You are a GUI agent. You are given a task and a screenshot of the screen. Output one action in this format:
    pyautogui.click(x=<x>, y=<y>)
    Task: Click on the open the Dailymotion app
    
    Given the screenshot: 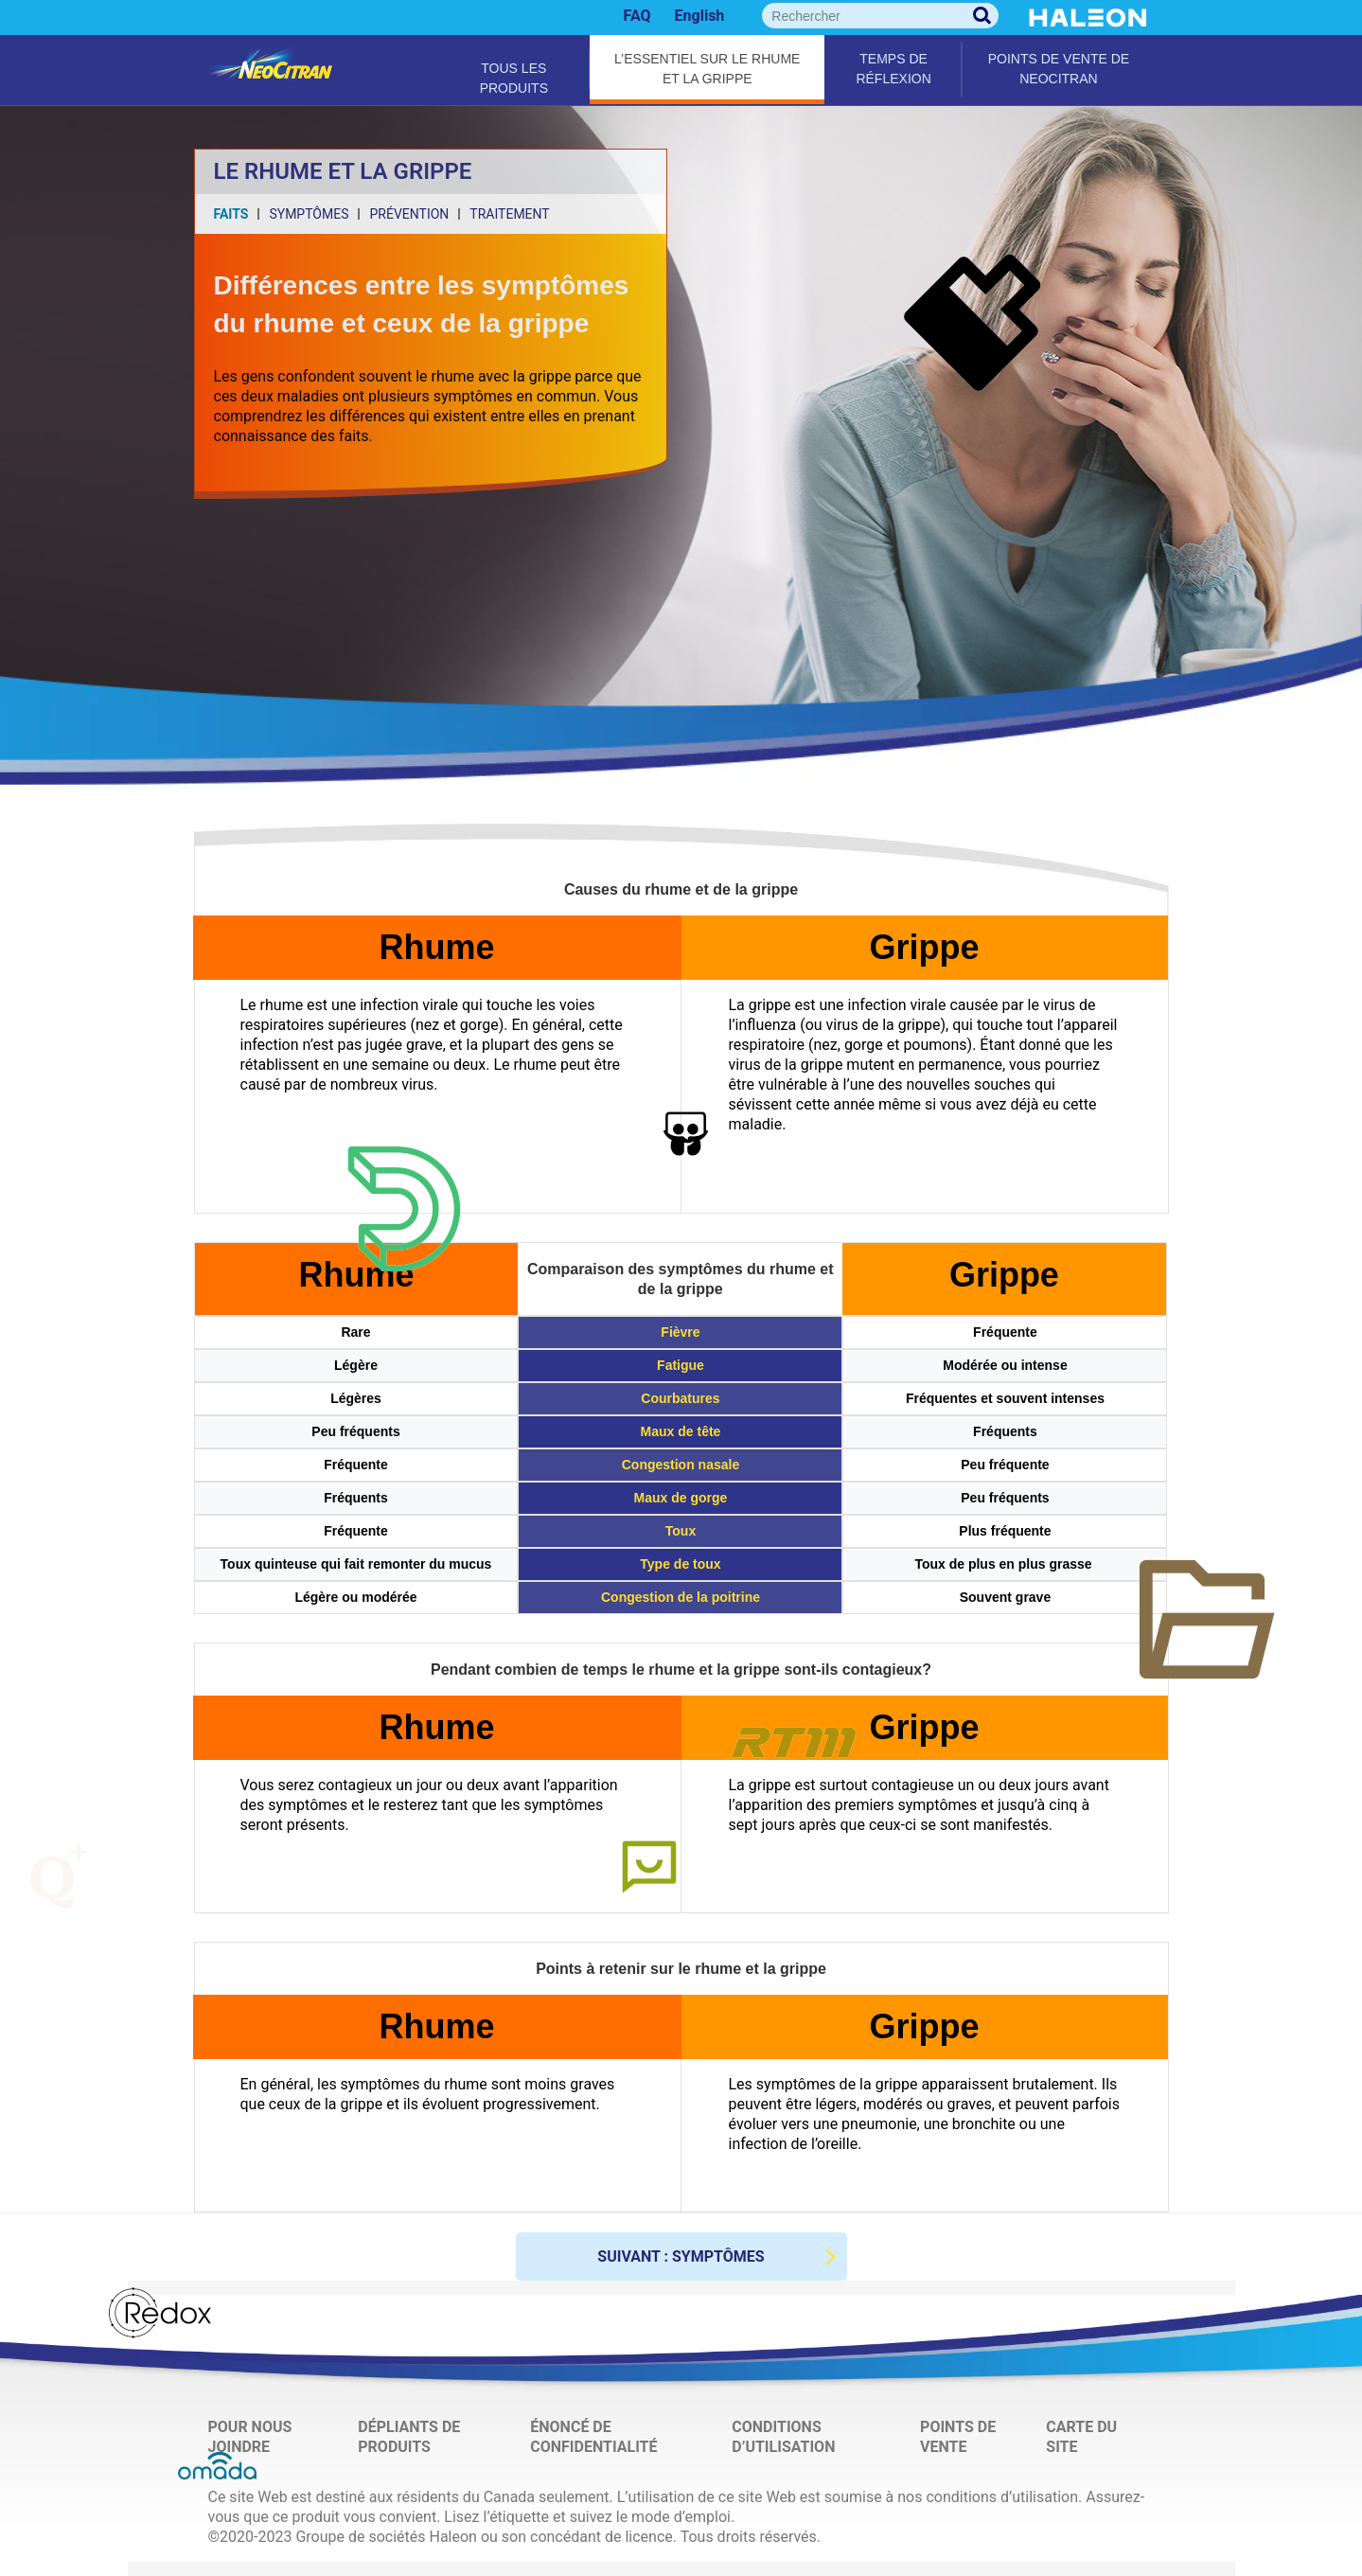 What is the action you would take?
    pyautogui.click(x=404, y=1209)
    